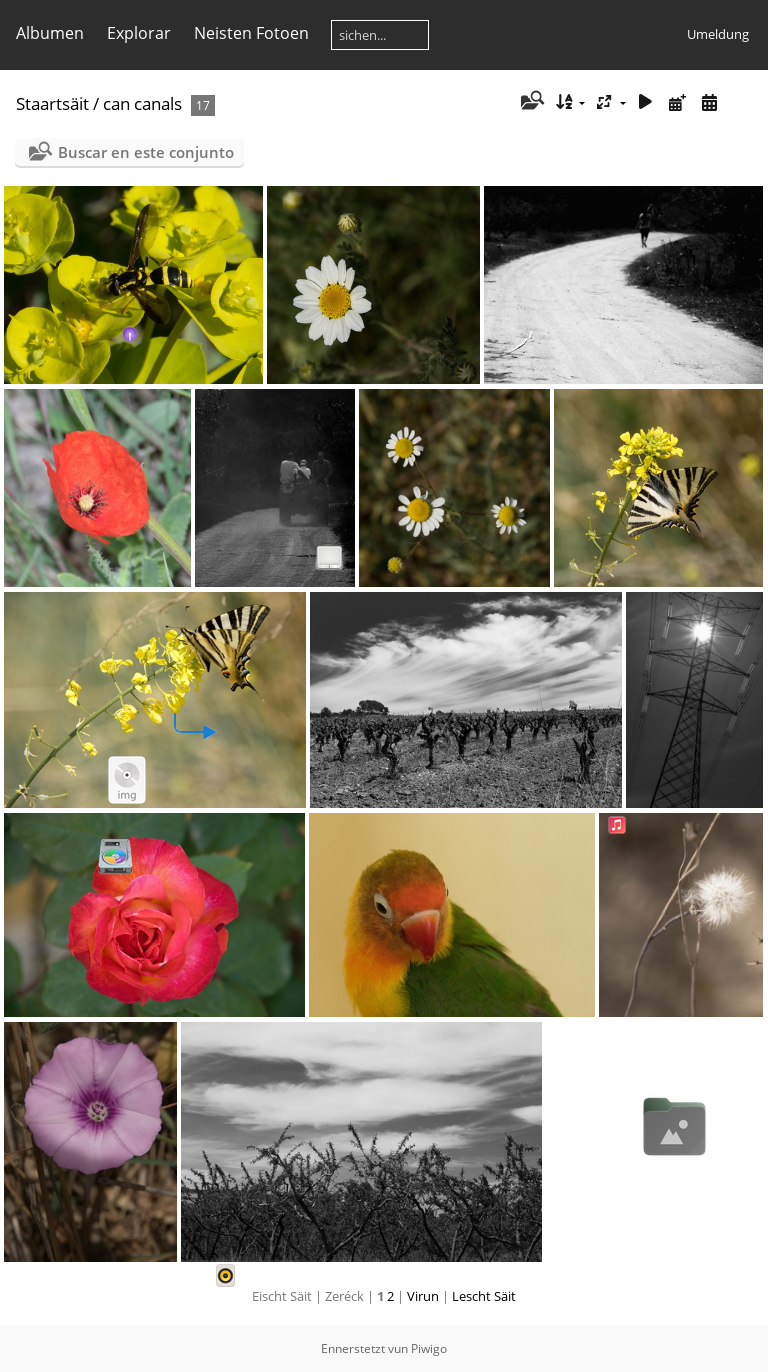  I want to click on raw disk image file type indicator, so click(127, 780).